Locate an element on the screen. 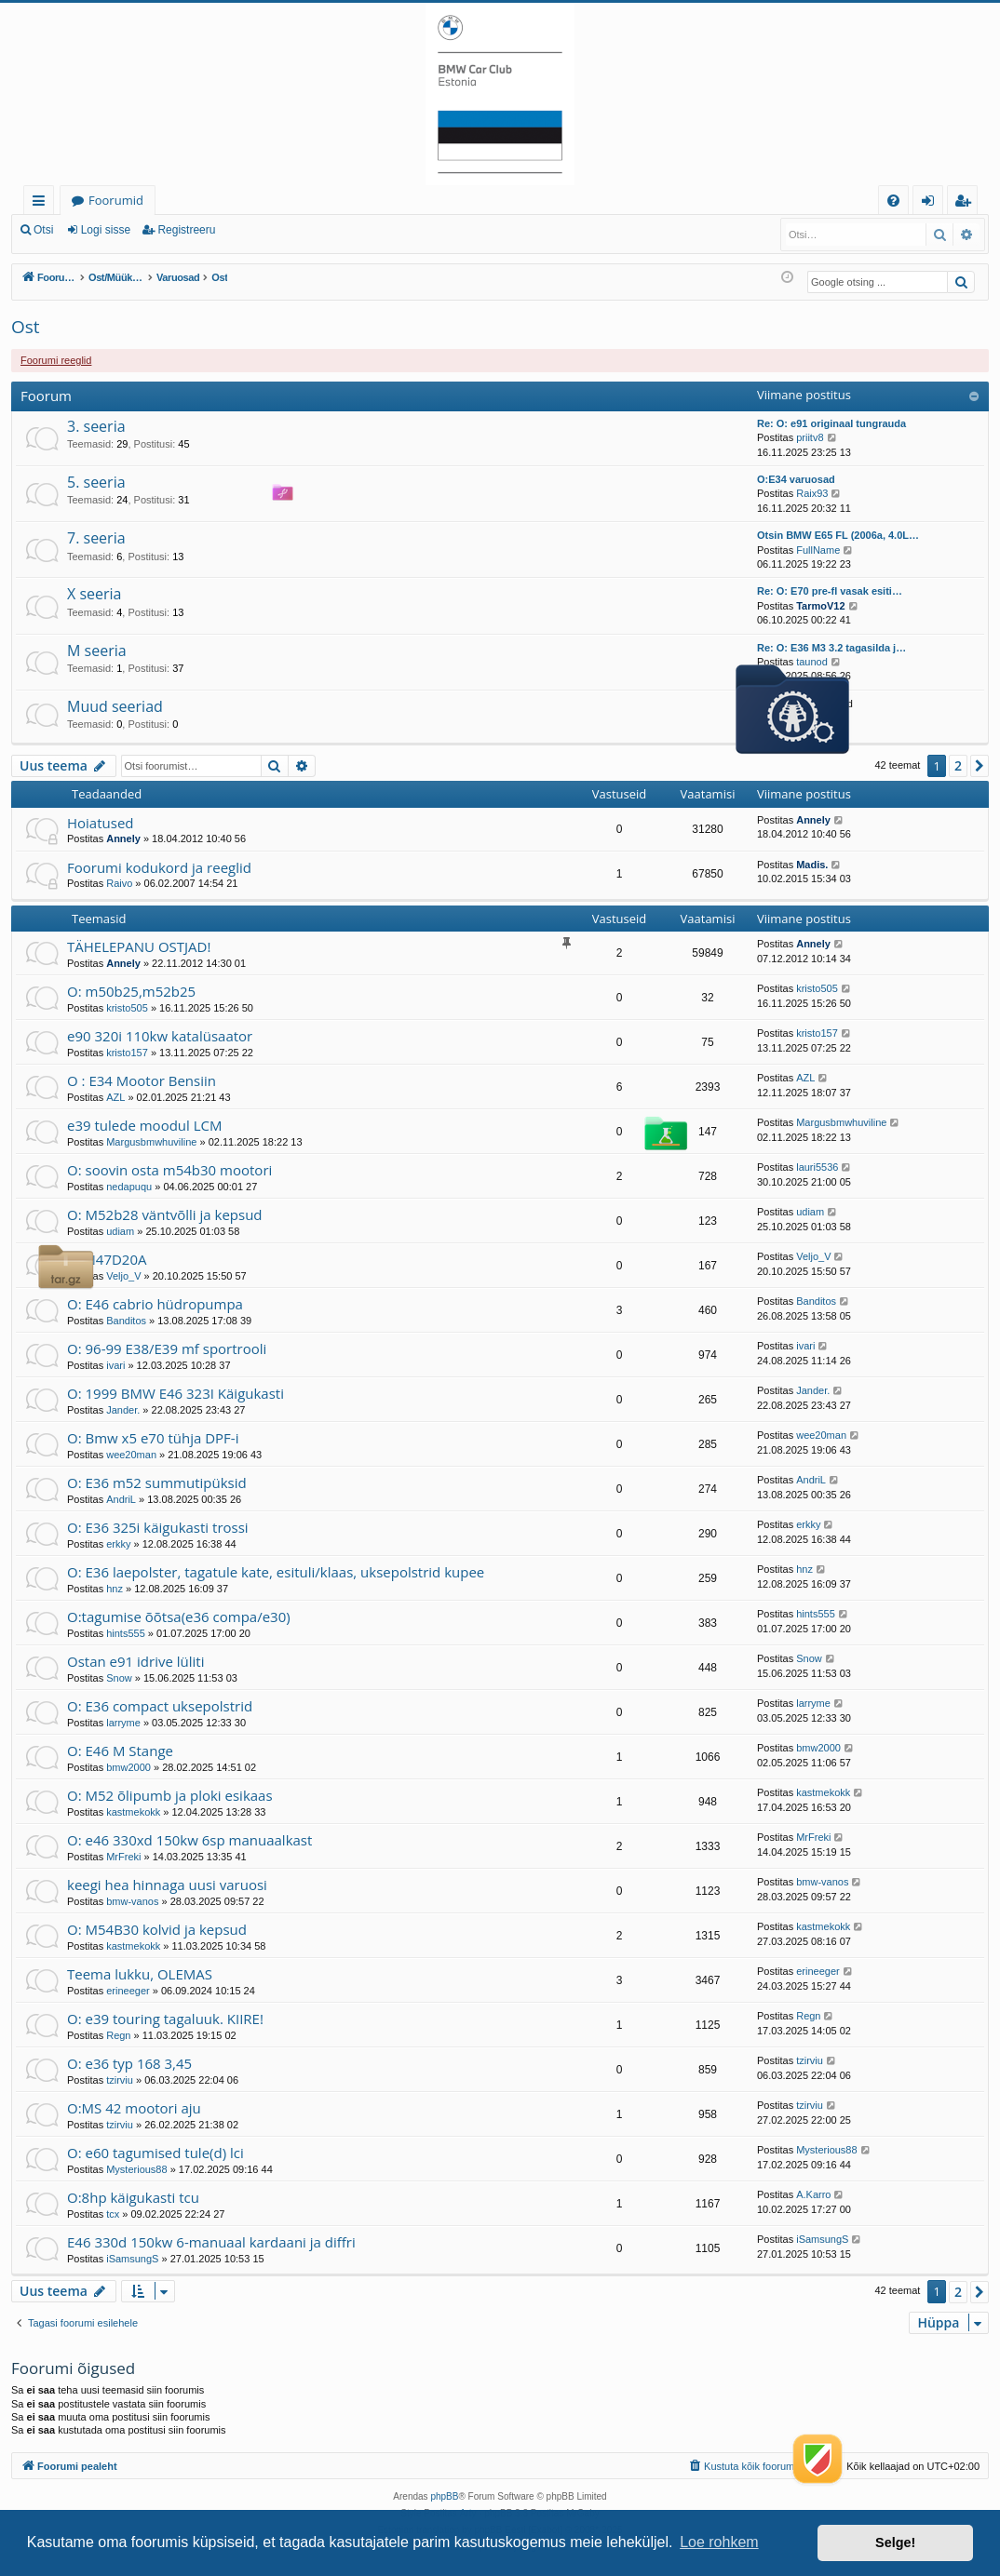 The width and height of the screenshot is (1000, 2576). folder containing tar.gz compressed archive files is located at coordinates (65, 1268).